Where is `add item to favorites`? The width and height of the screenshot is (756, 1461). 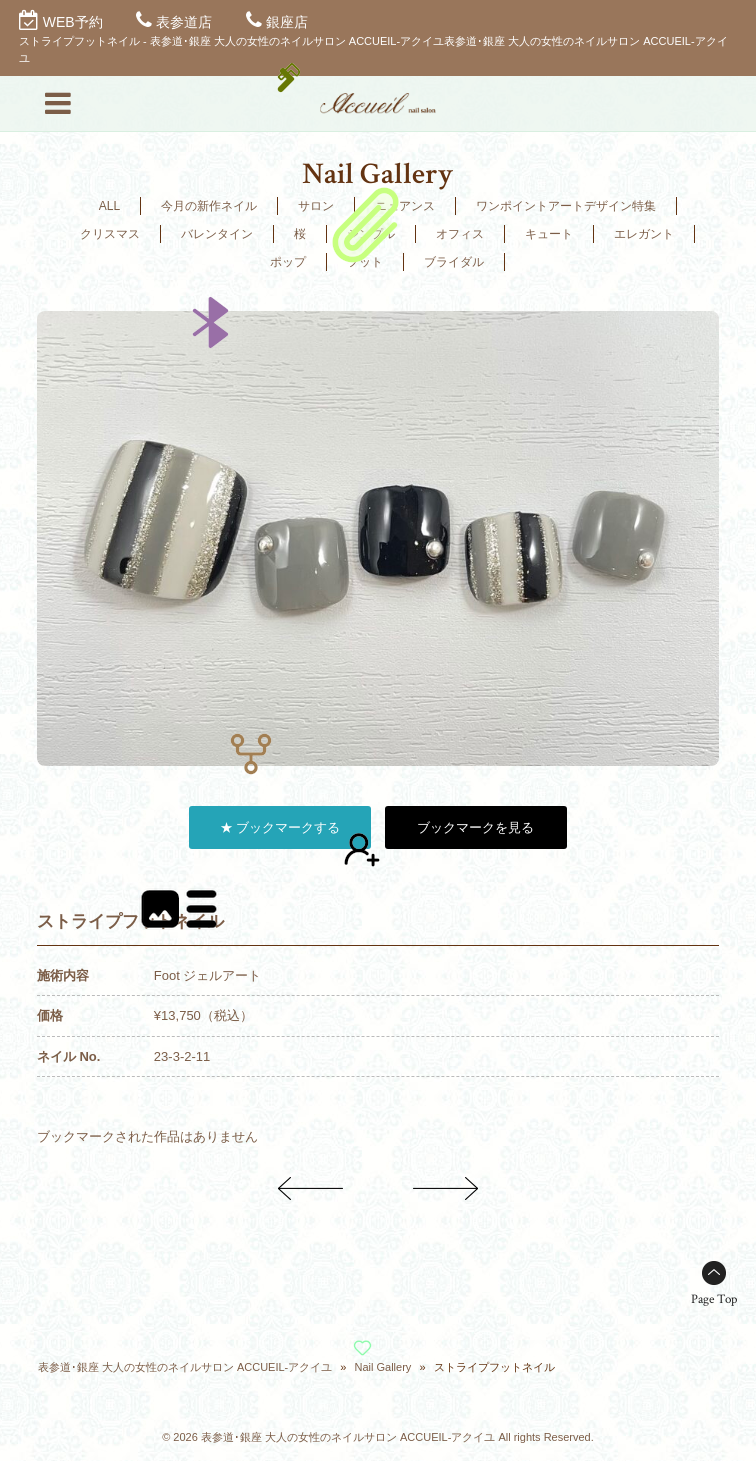 add item to favorites is located at coordinates (362, 1347).